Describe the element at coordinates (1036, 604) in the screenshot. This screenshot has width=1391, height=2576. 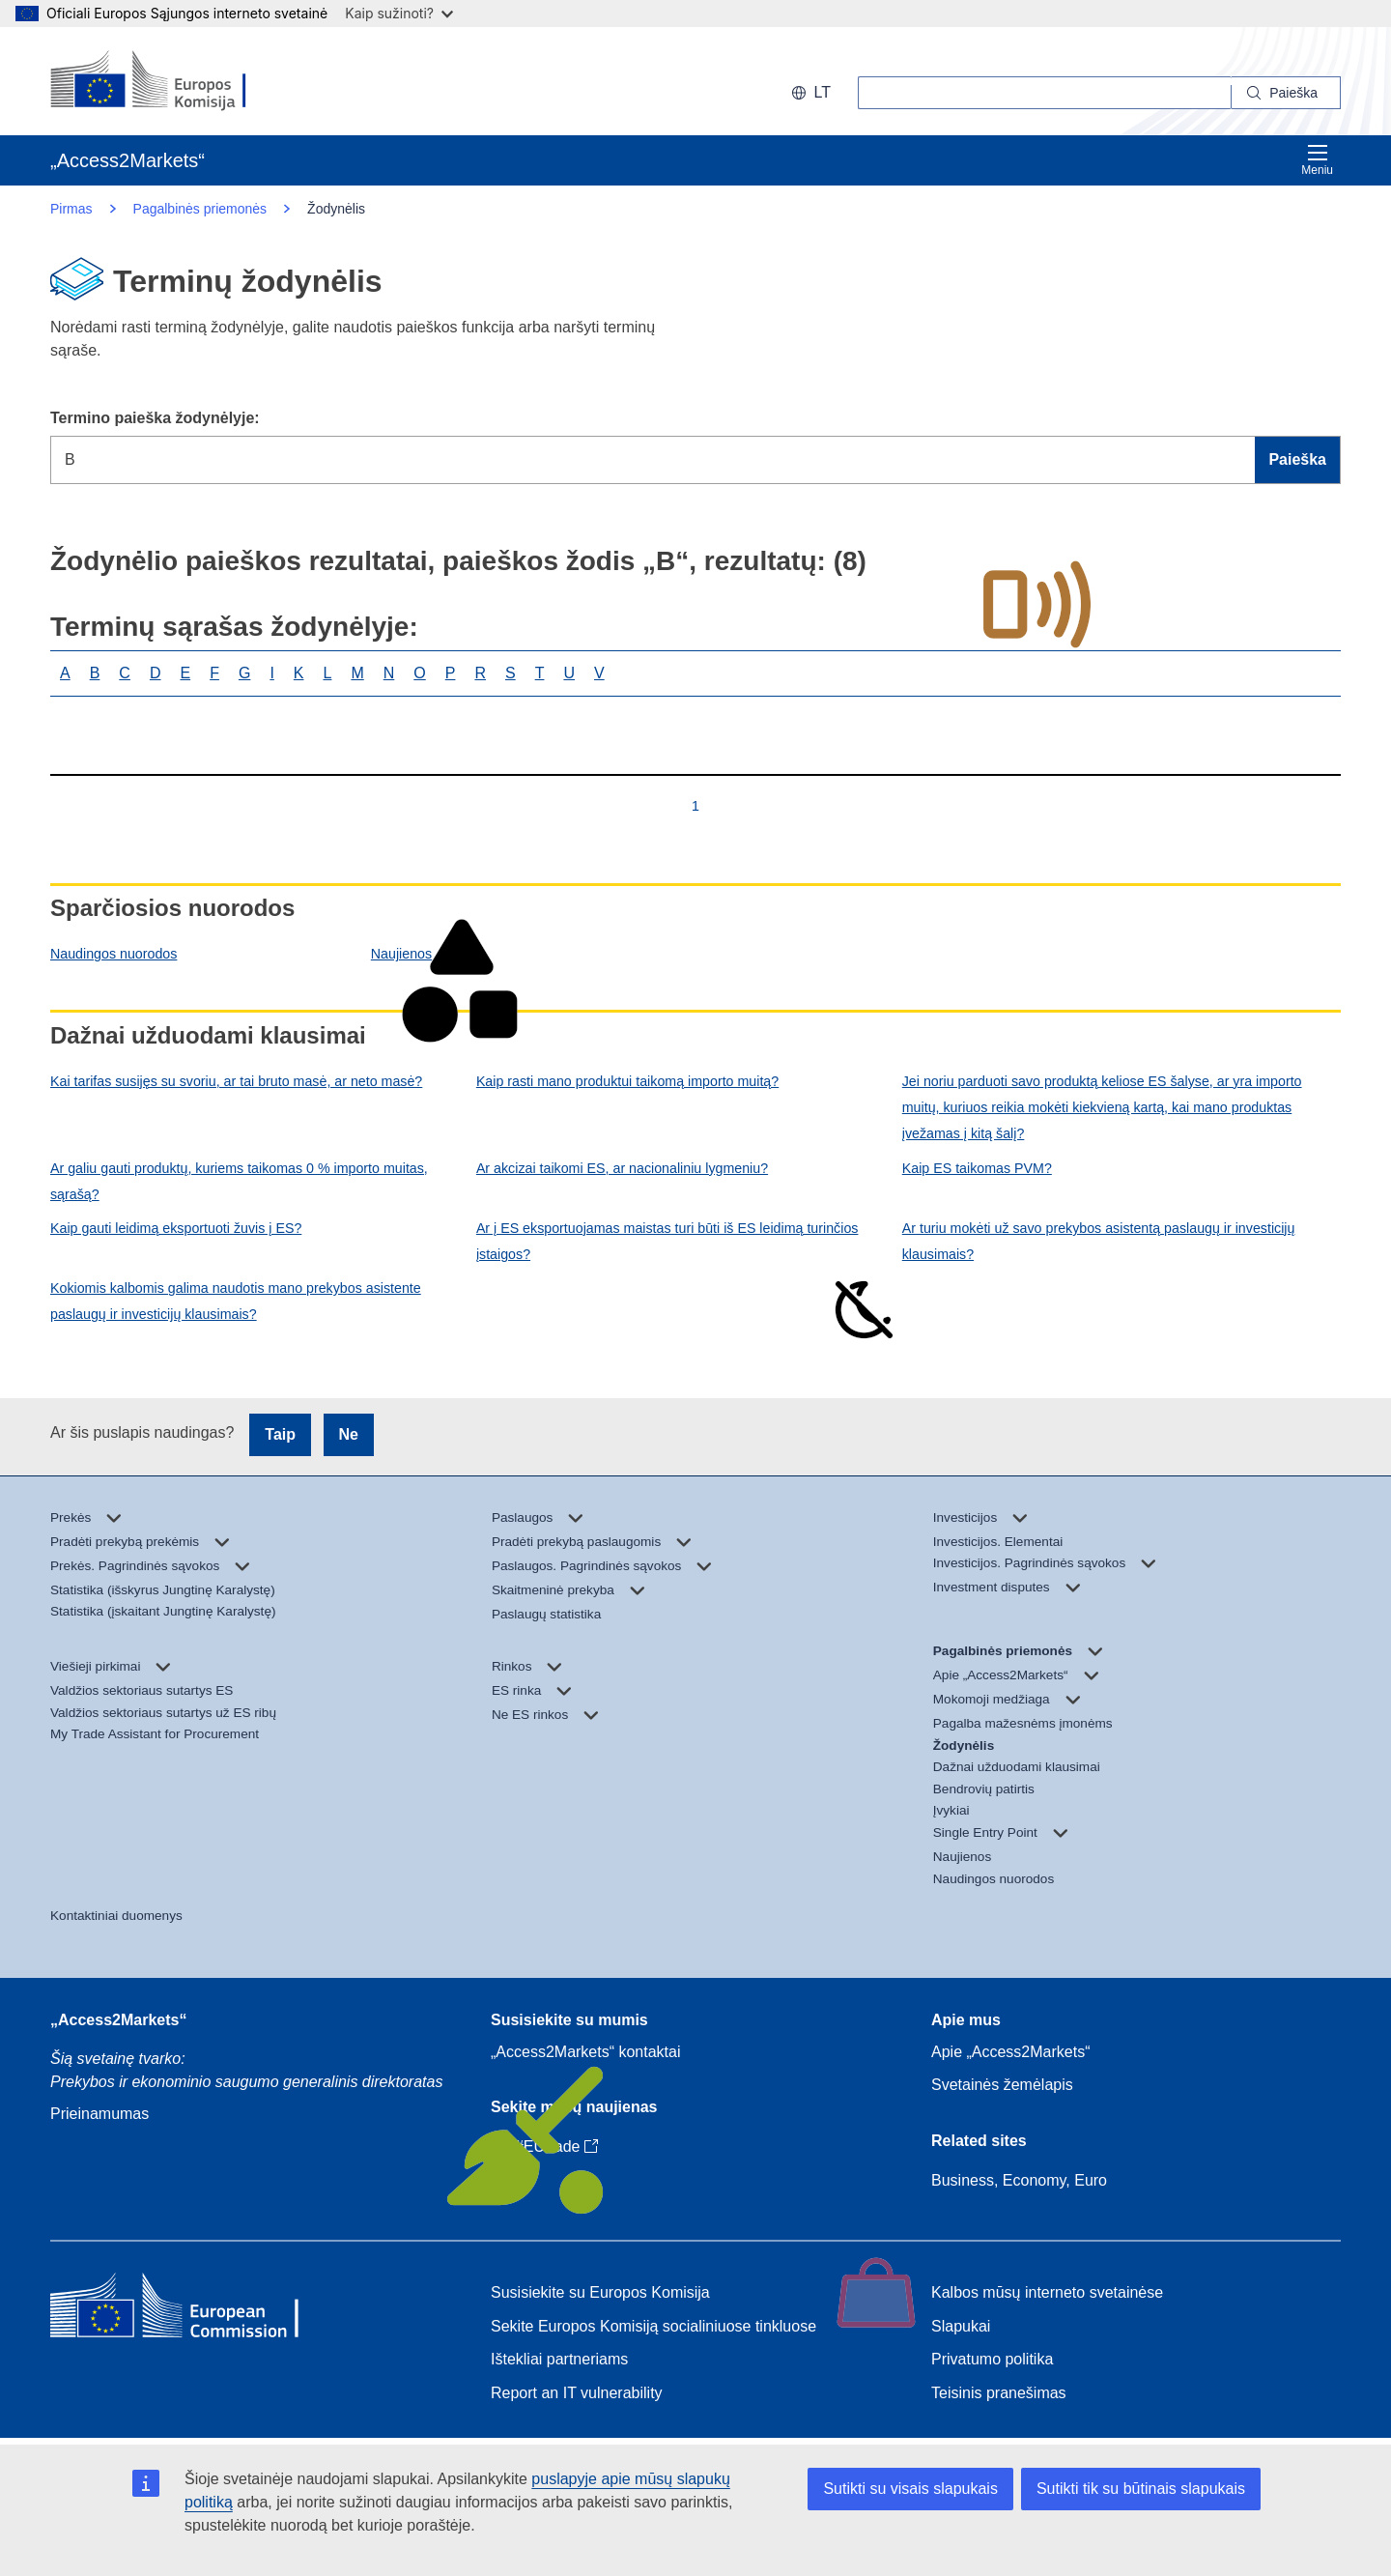
I see `tap to pay with your phone` at that location.